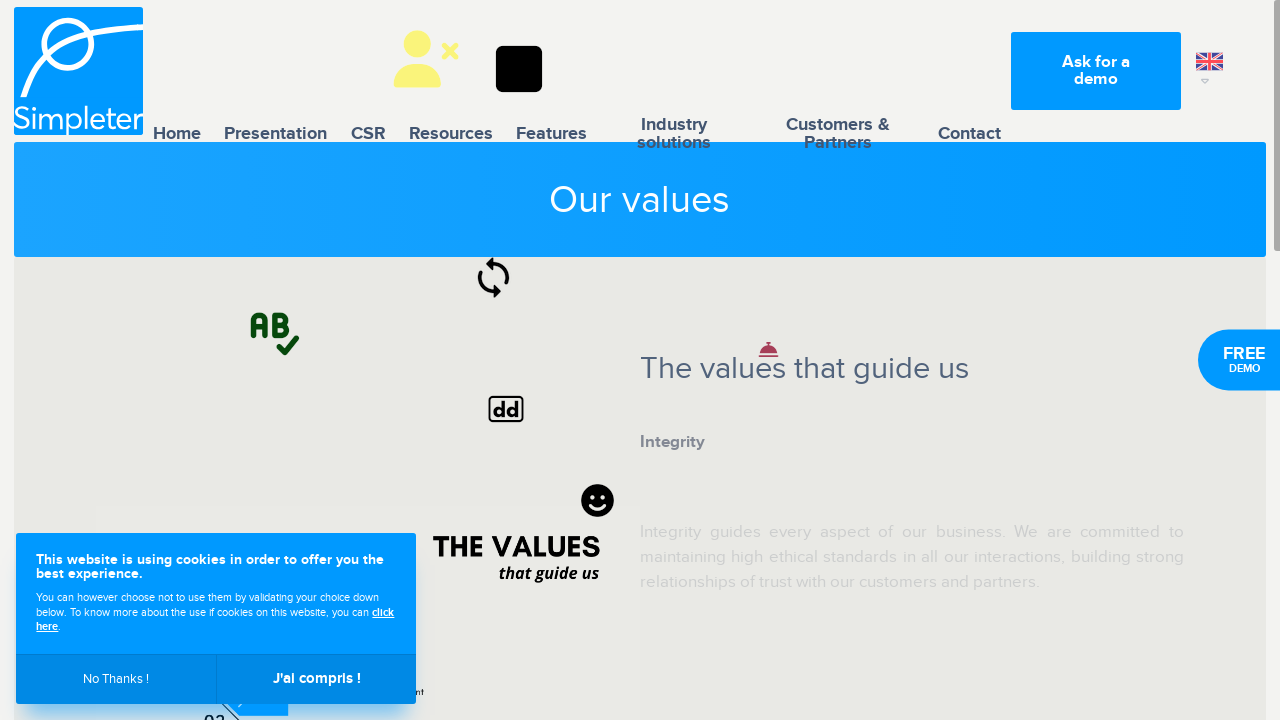 This screenshot has width=1280, height=720. What do you see at coordinates (506, 409) in the screenshot?
I see `deploy dog logo - a deployment automation service` at bounding box center [506, 409].